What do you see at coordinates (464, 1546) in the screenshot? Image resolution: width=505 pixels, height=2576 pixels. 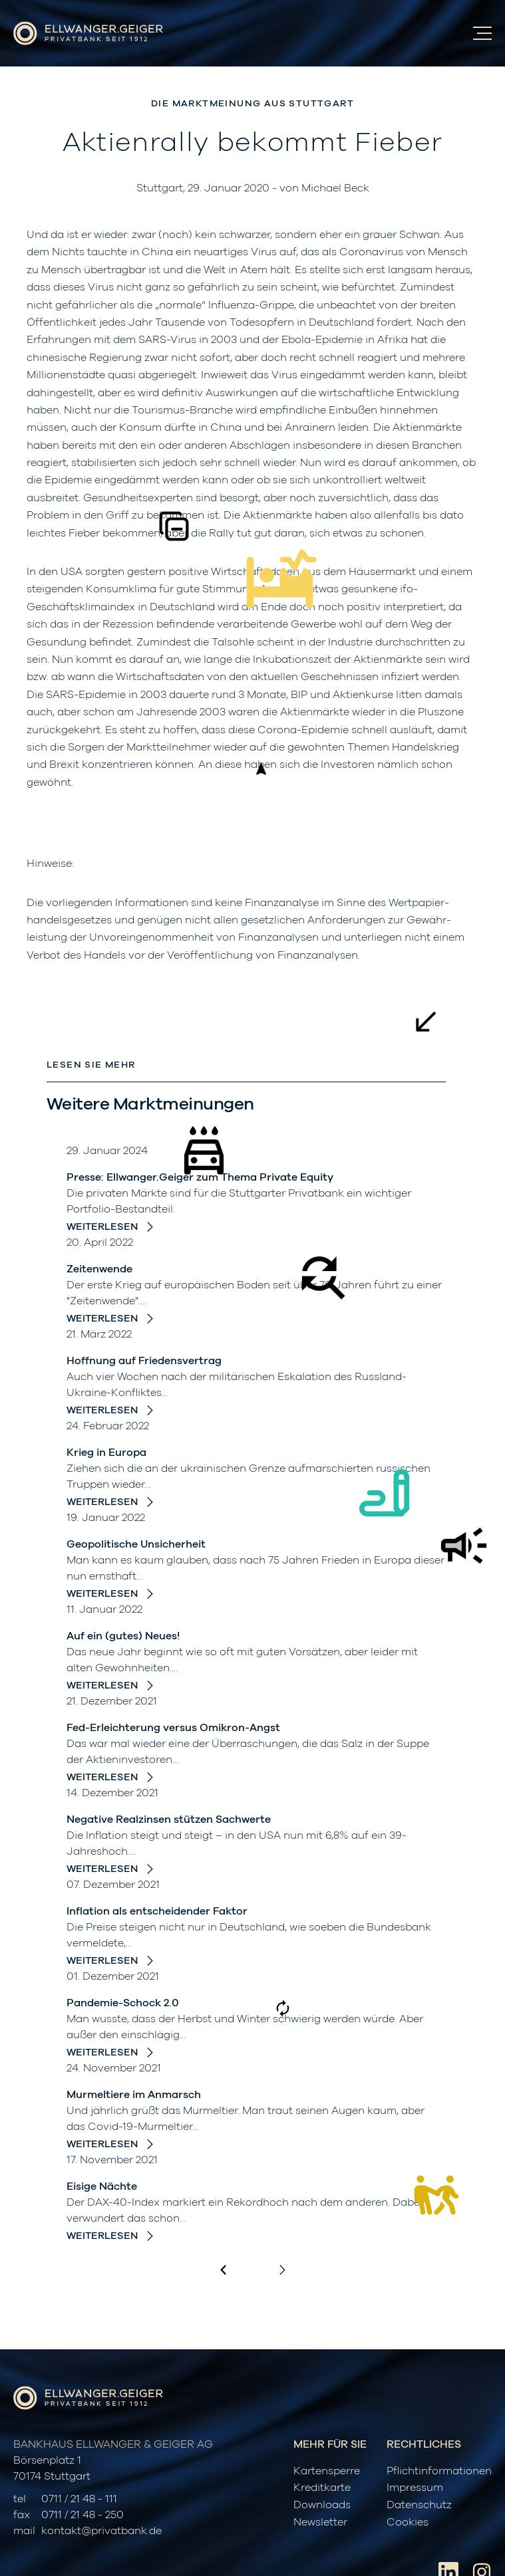 I see `make an announcement or broadcast` at bounding box center [464, 1546].